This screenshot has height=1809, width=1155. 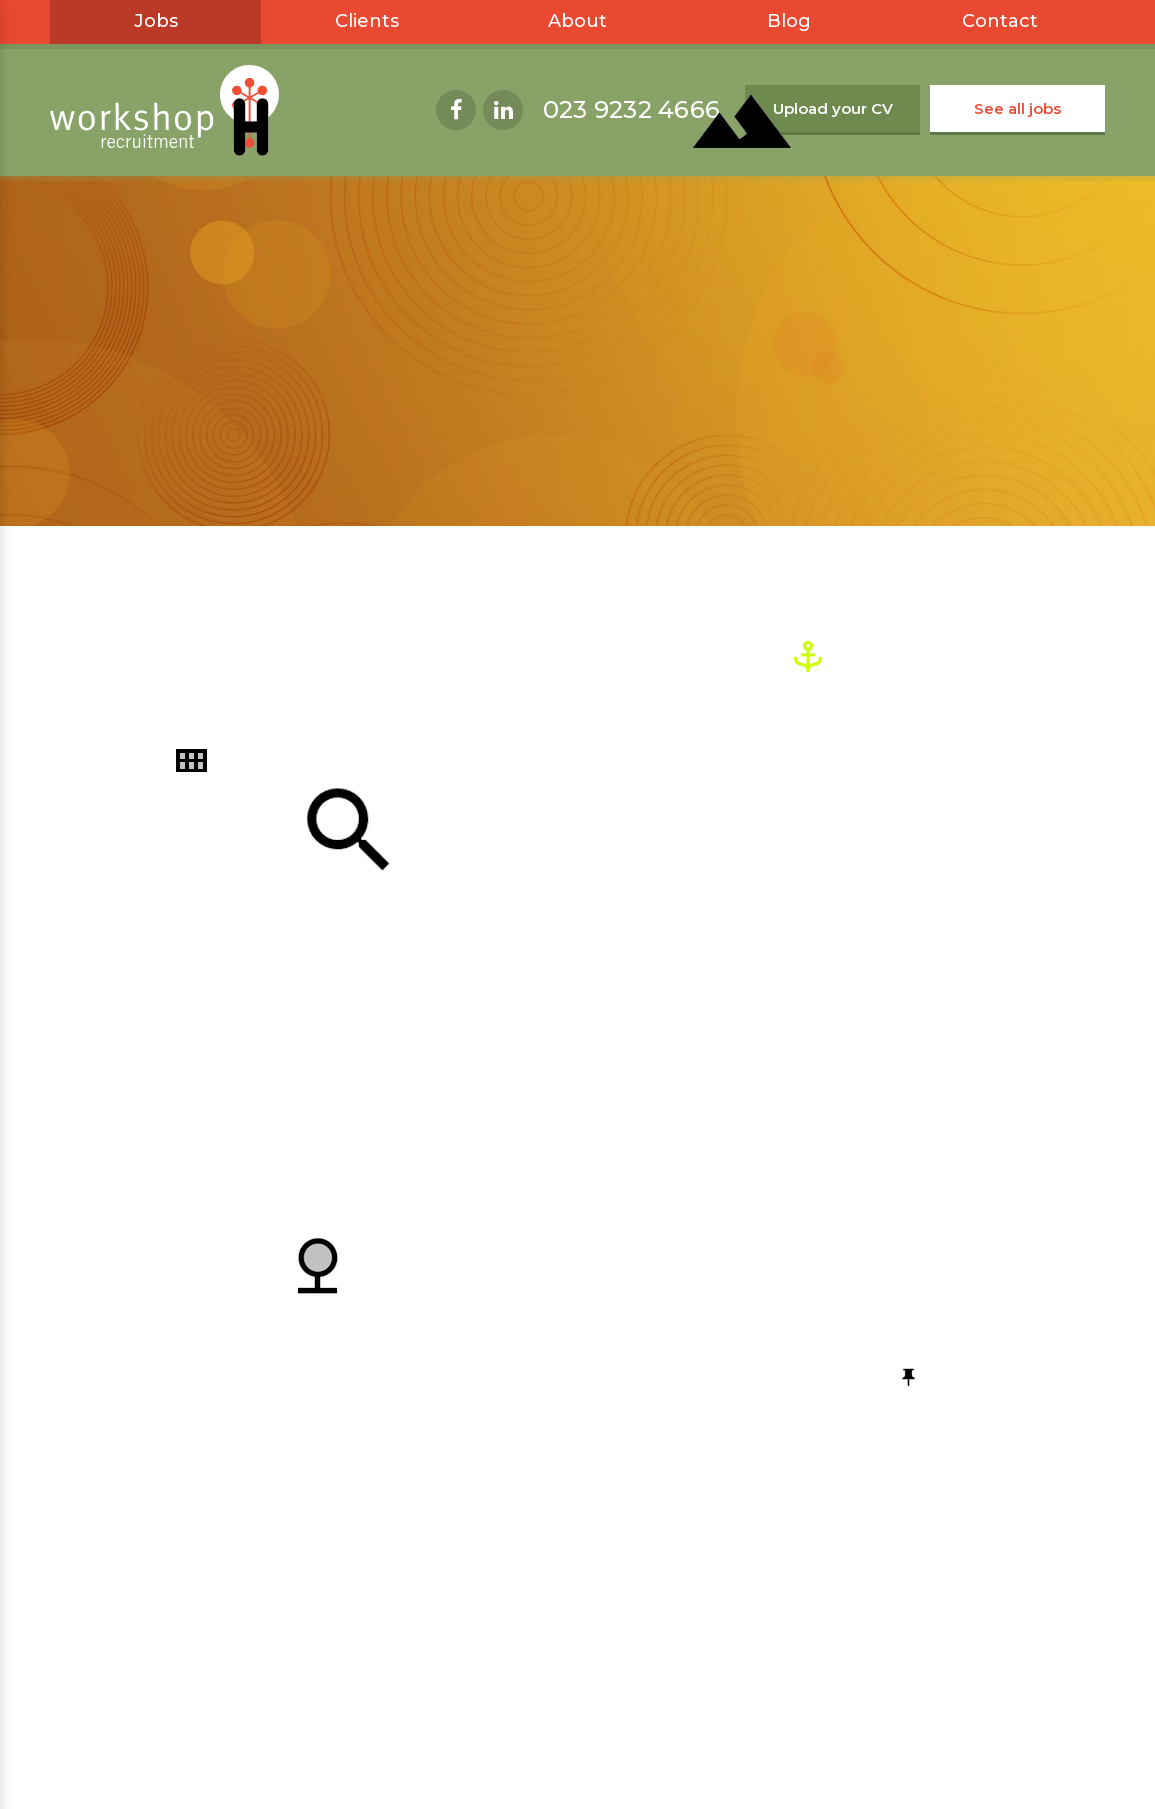 What do you see at coordinates (349, 830) in the screenshot?
I see `search for content or items` at bounding box center [349, 830].